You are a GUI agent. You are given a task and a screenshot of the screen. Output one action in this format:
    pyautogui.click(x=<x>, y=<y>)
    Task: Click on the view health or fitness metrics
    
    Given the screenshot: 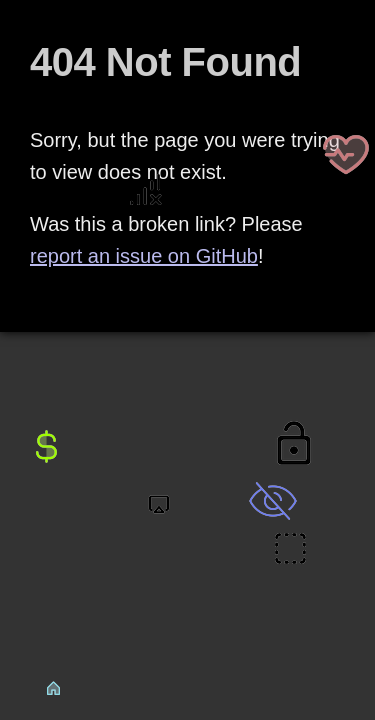 What is the action you would take?
    pyautogui.click(x=346, y=153)
    